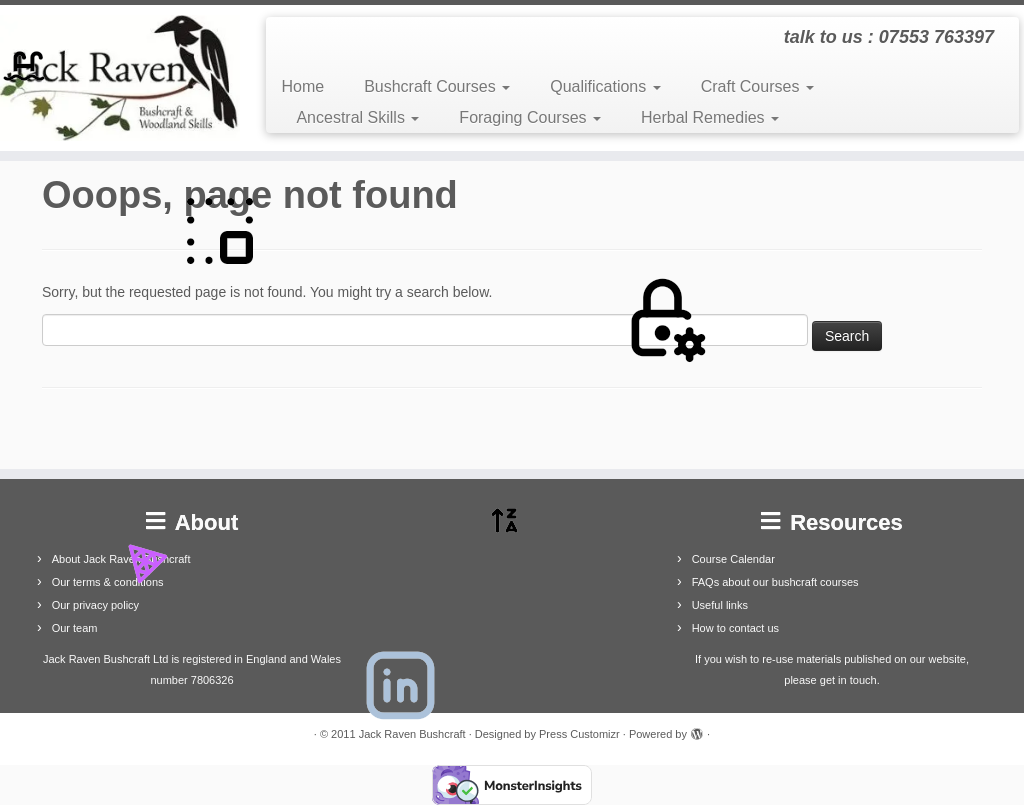 This screenshot has width=1024, height=805. Describe the element at coordinates (24, 66) in the screenshot. I see `access pool or swimming facilities` at that location.